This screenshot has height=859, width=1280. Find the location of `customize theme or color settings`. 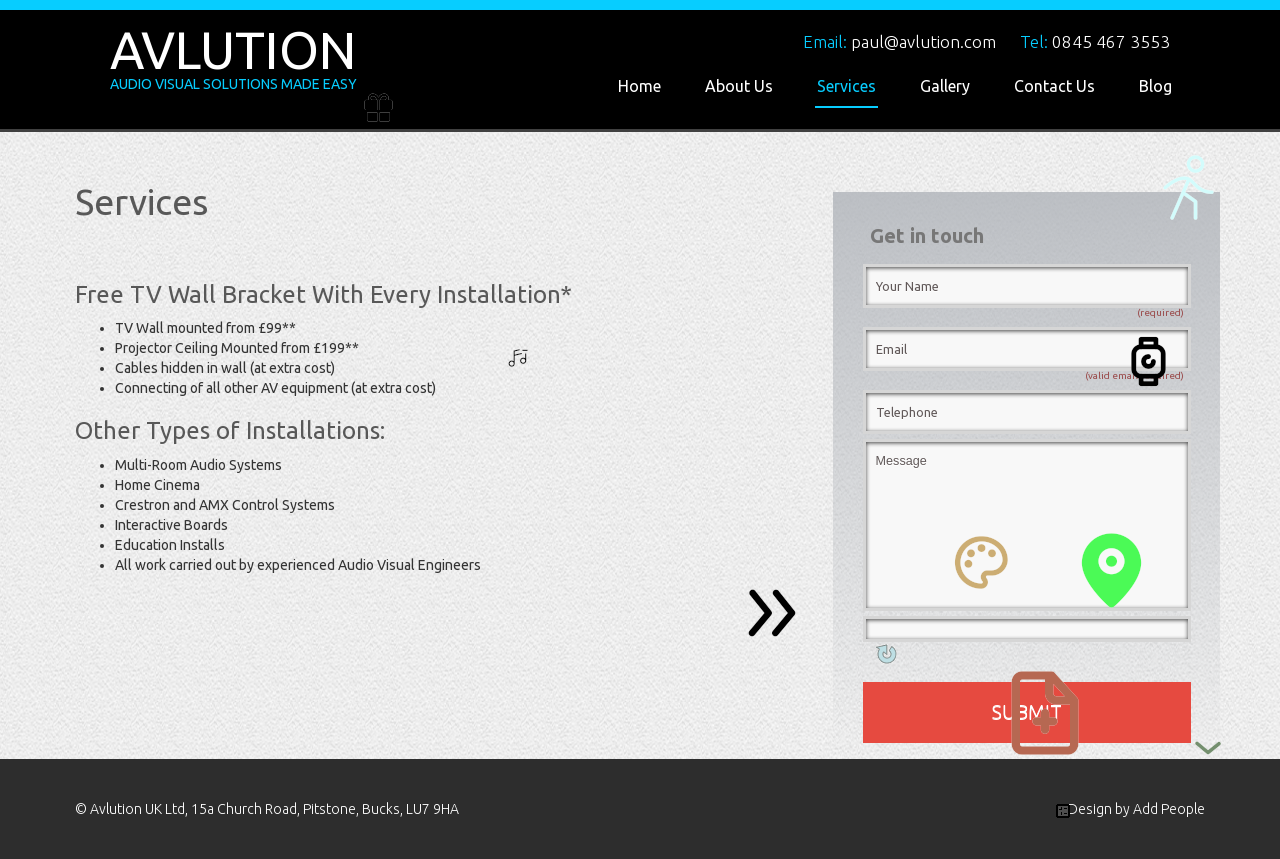

customize theme or color settings is located at coordinates (981, 562).